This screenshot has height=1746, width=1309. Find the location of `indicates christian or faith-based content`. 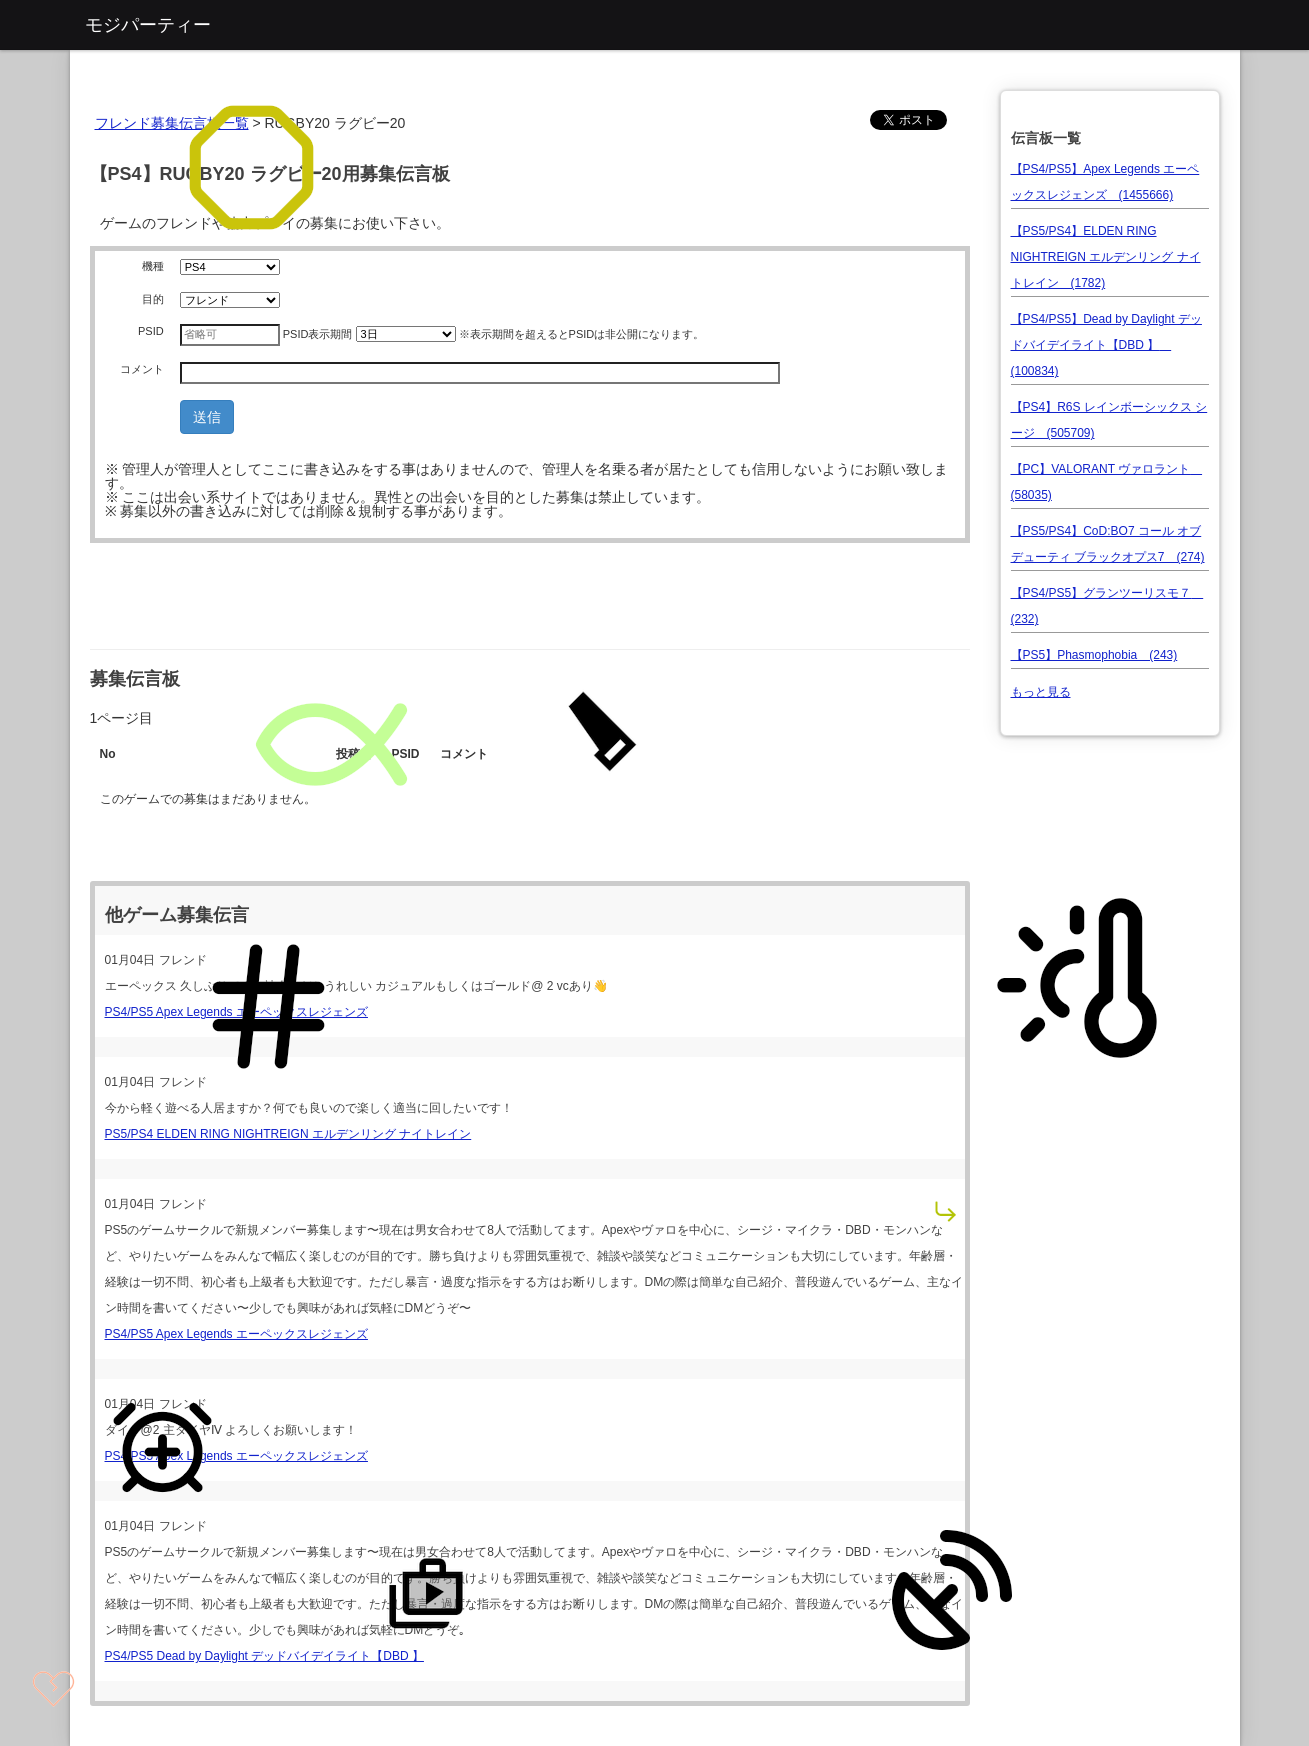

indicates christian or faith-based content is located at coordinates (331, 744).